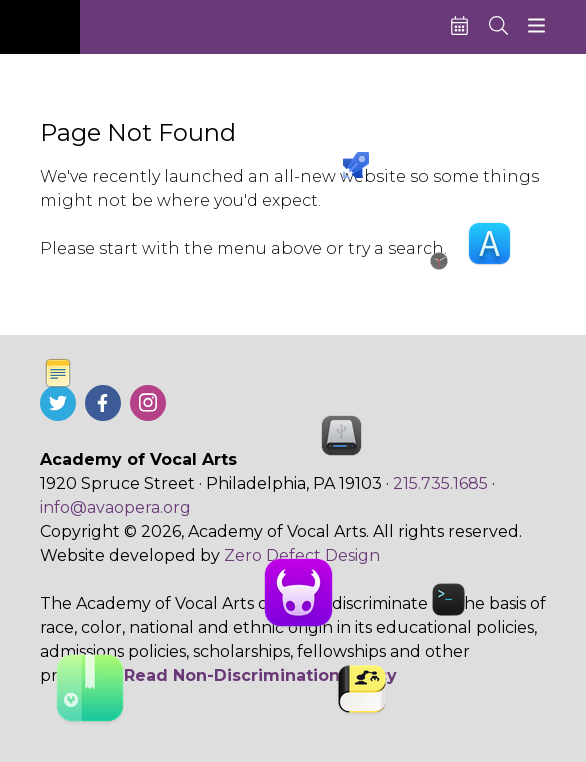 The width and height of the screenshot is (586, 762). Describe the element at coordinates (362, 689) in the screenshot. I see `open the manuals app` at that location.